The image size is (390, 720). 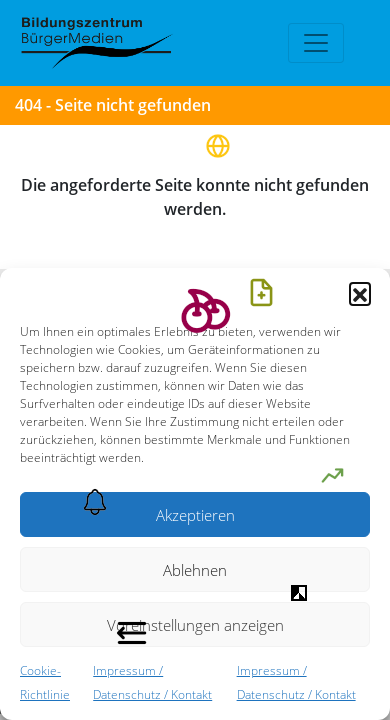 I want to click on switch to global or international settings, so click(x=218, y=146).